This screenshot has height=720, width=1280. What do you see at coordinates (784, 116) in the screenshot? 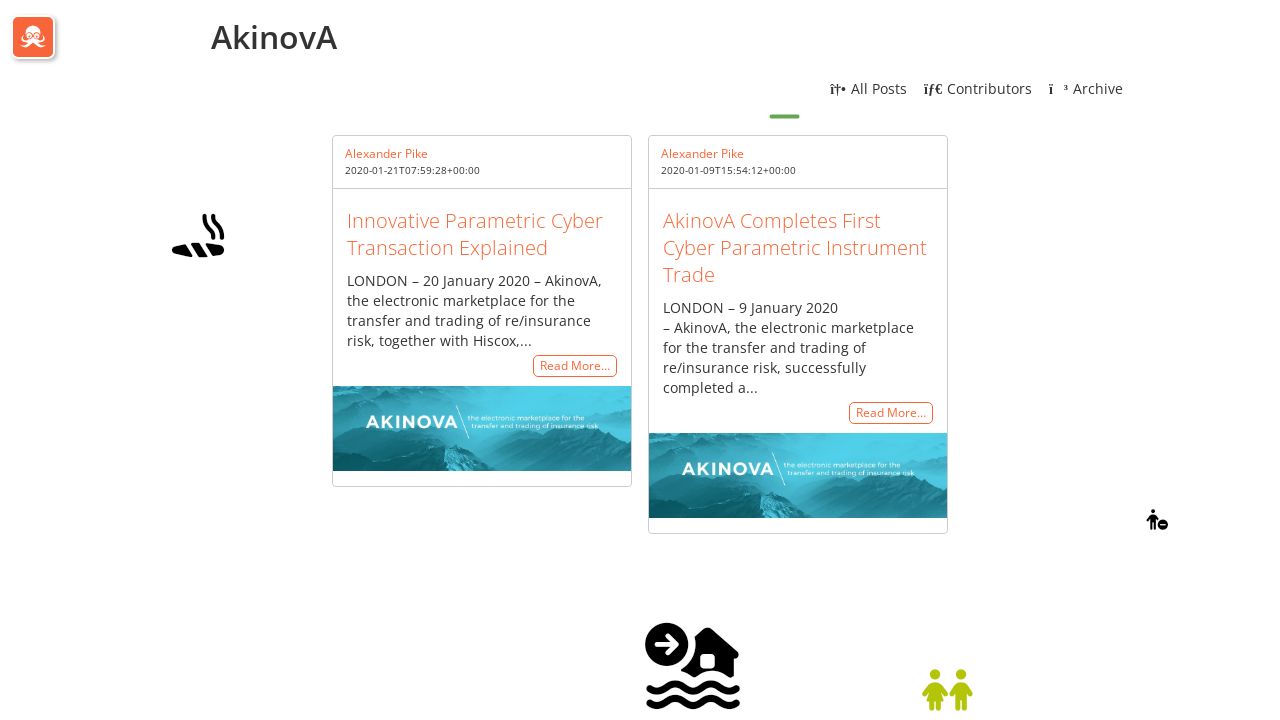
I see `remove an item from a list or cart` at bounding box center [784, 116].